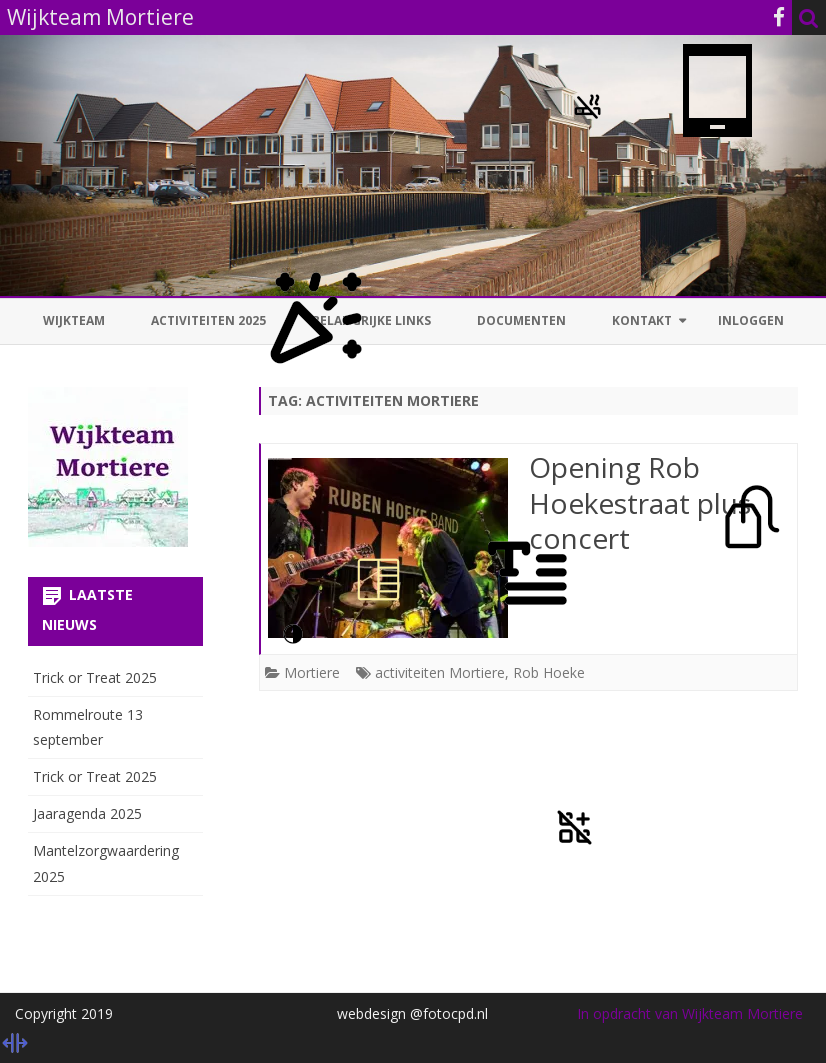 This screenshot has height=1063, width=826. What do you see at coordinates (378, 579) in the screenshot?
I see `toggle half-fill or partial selection` at bounding box center [378, 579].